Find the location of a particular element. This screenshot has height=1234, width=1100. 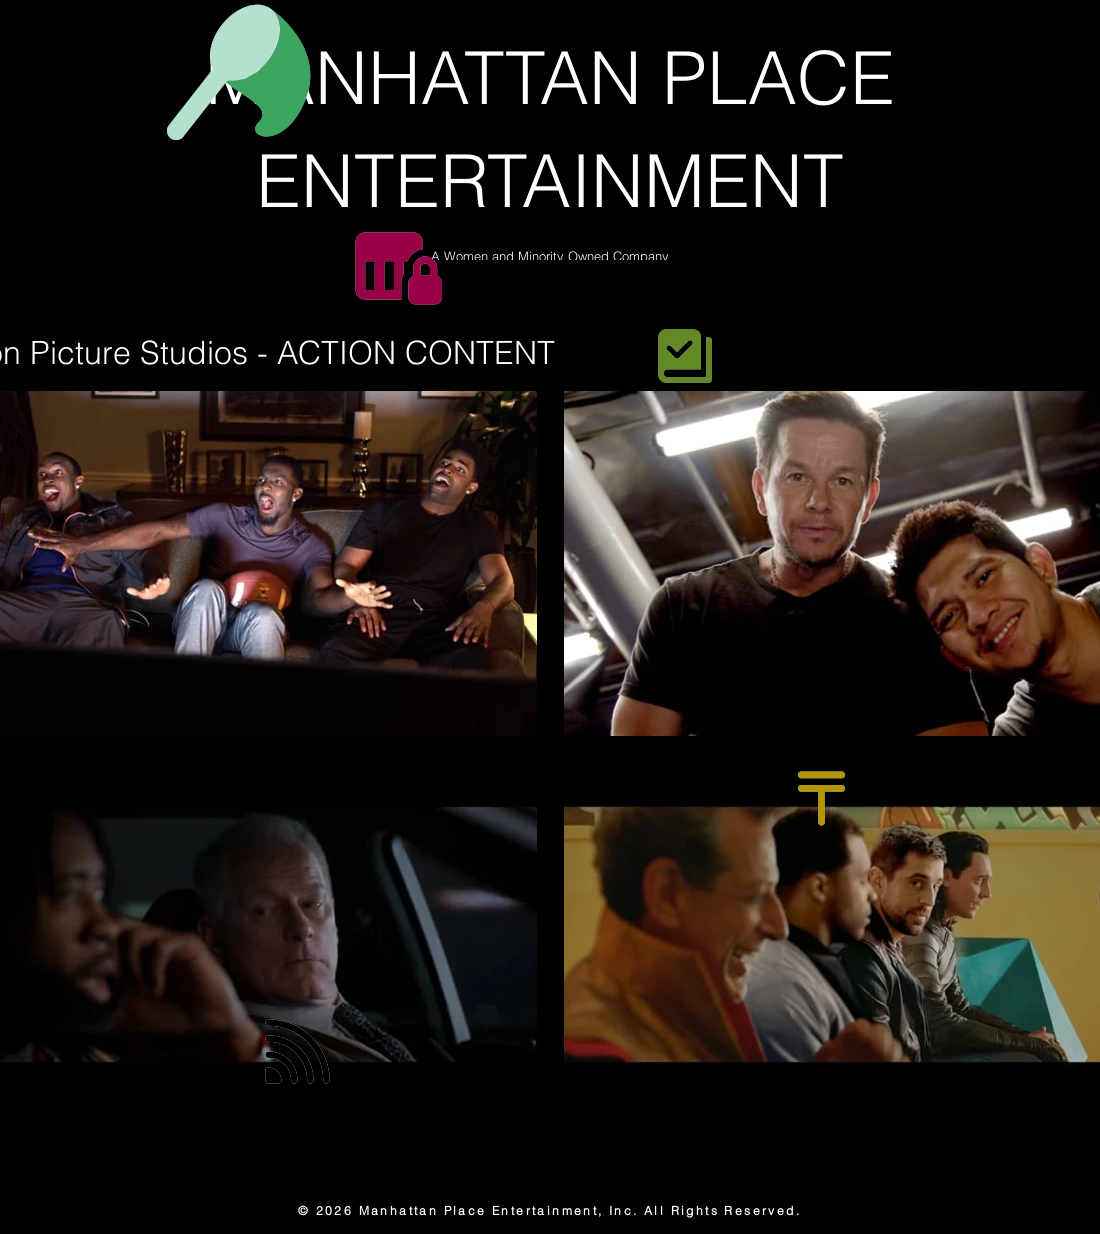

discord bug hunter badge indicating a user who finds and reports bugs is located at coordinates (239, 72).